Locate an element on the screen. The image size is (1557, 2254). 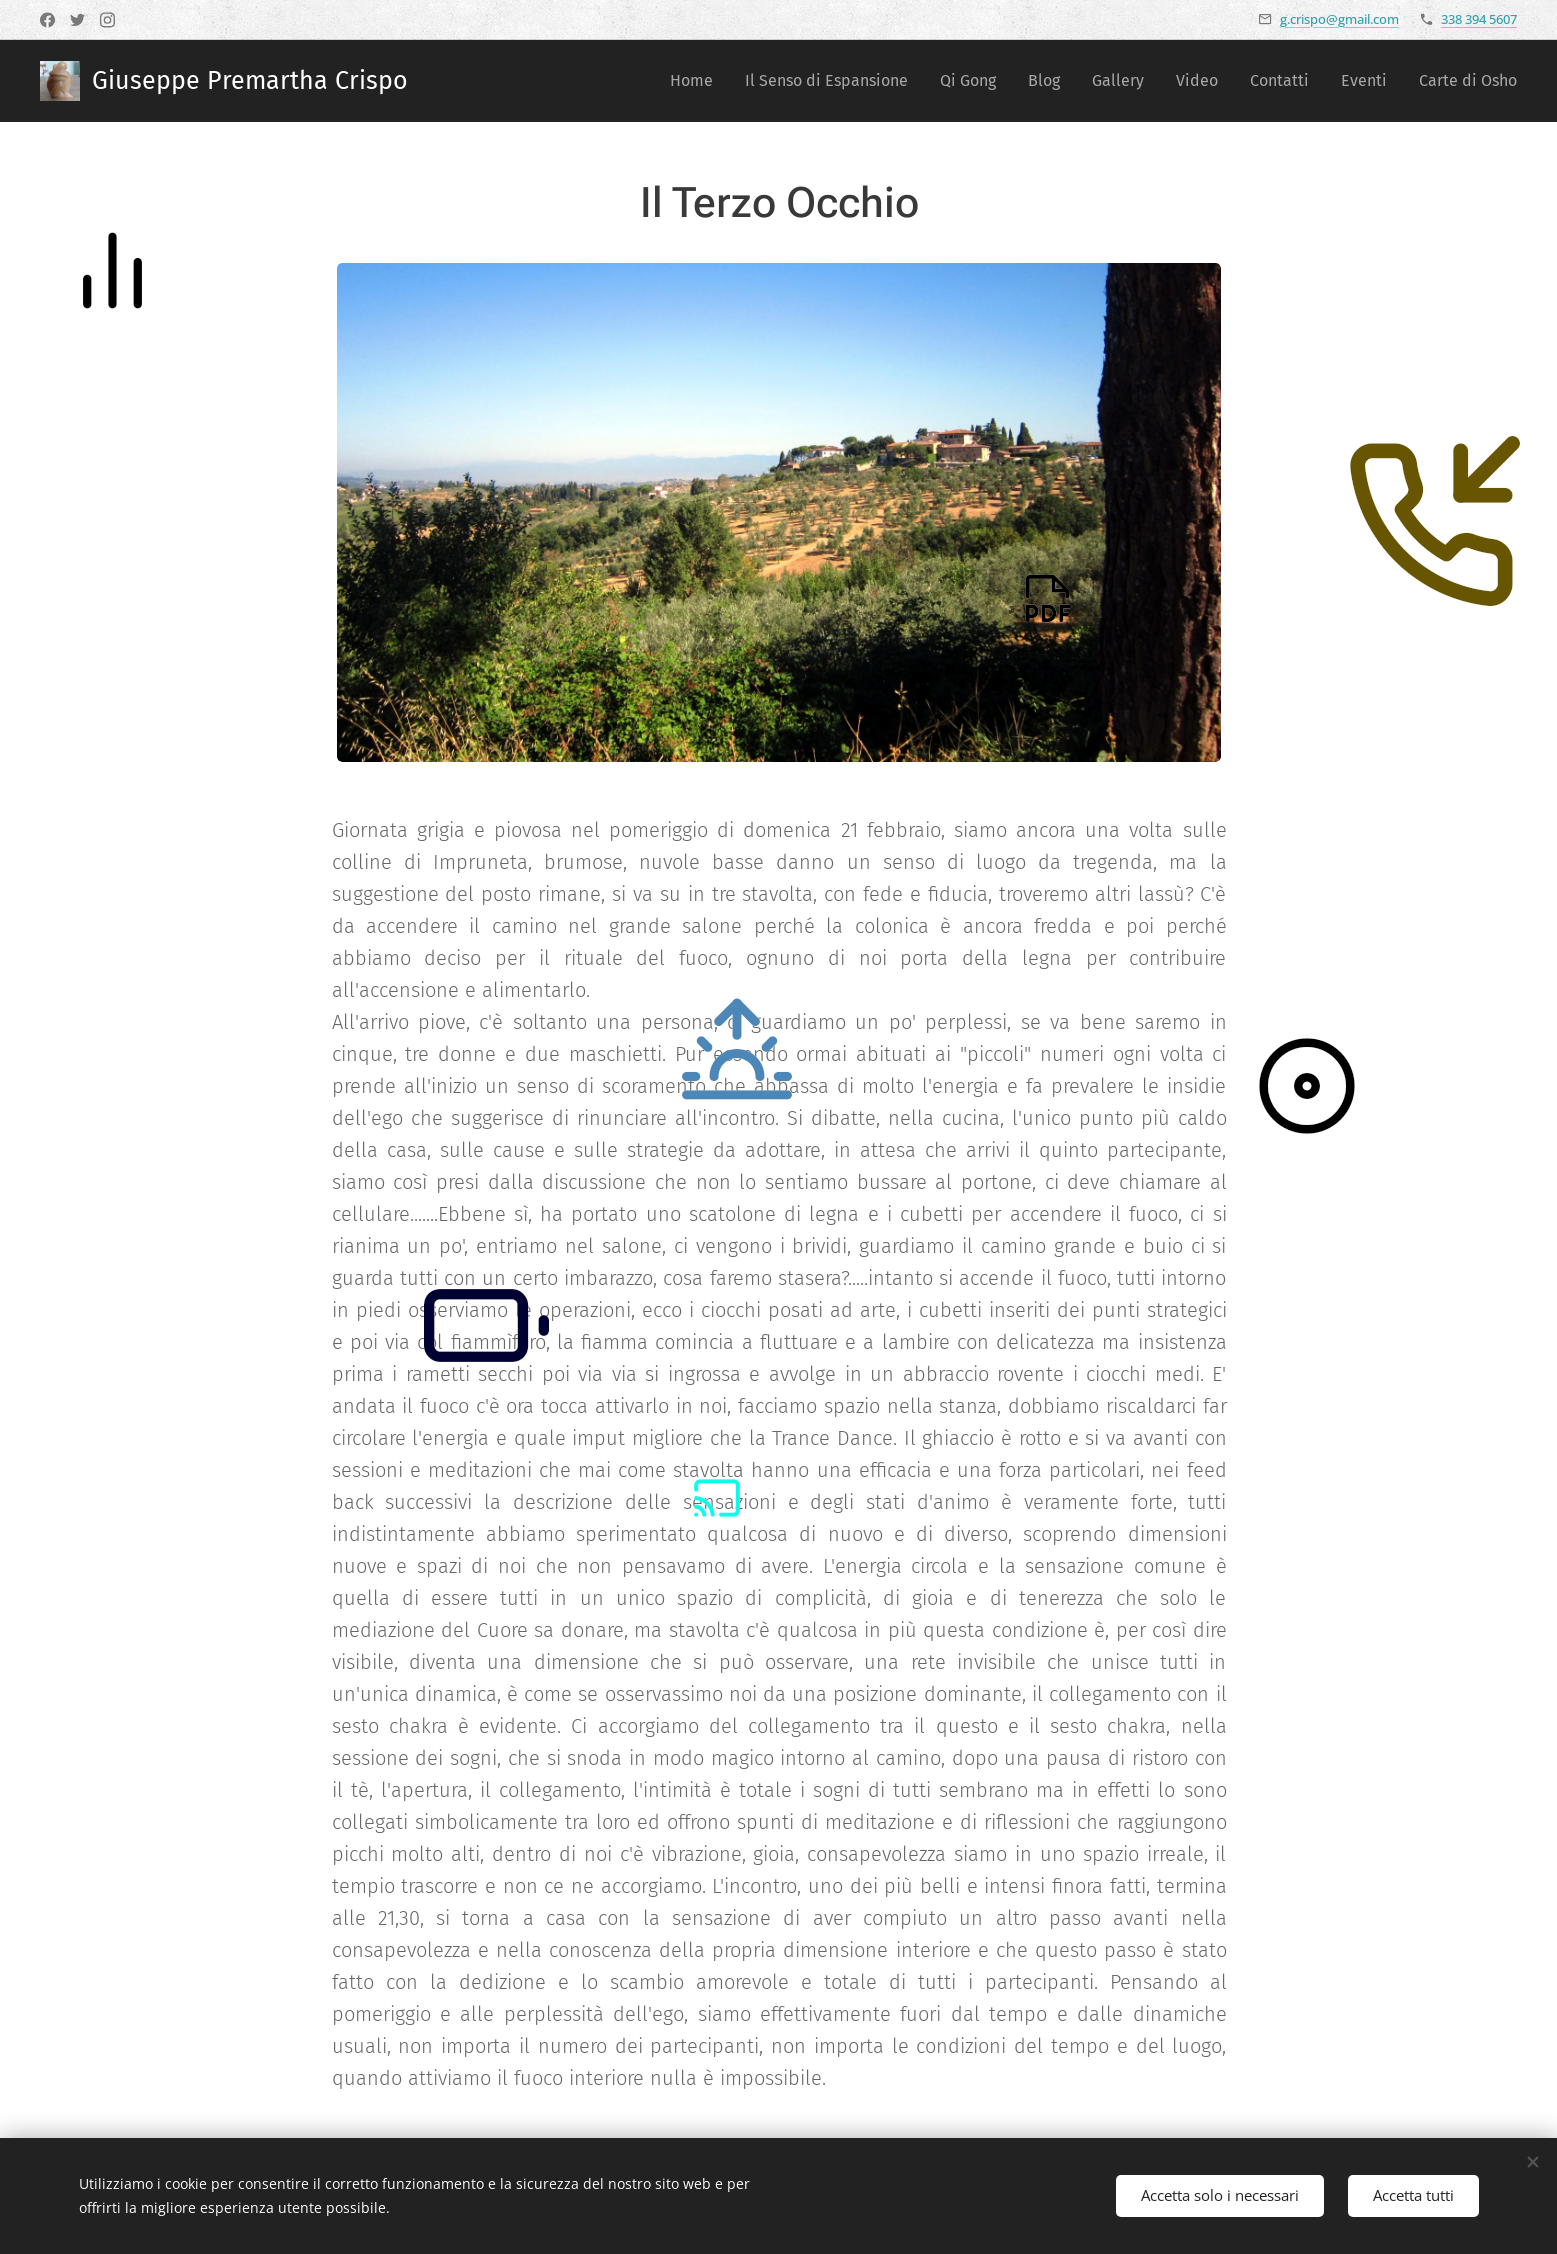
indicates sunrise or morning time is located at coordinates (737, 1049).